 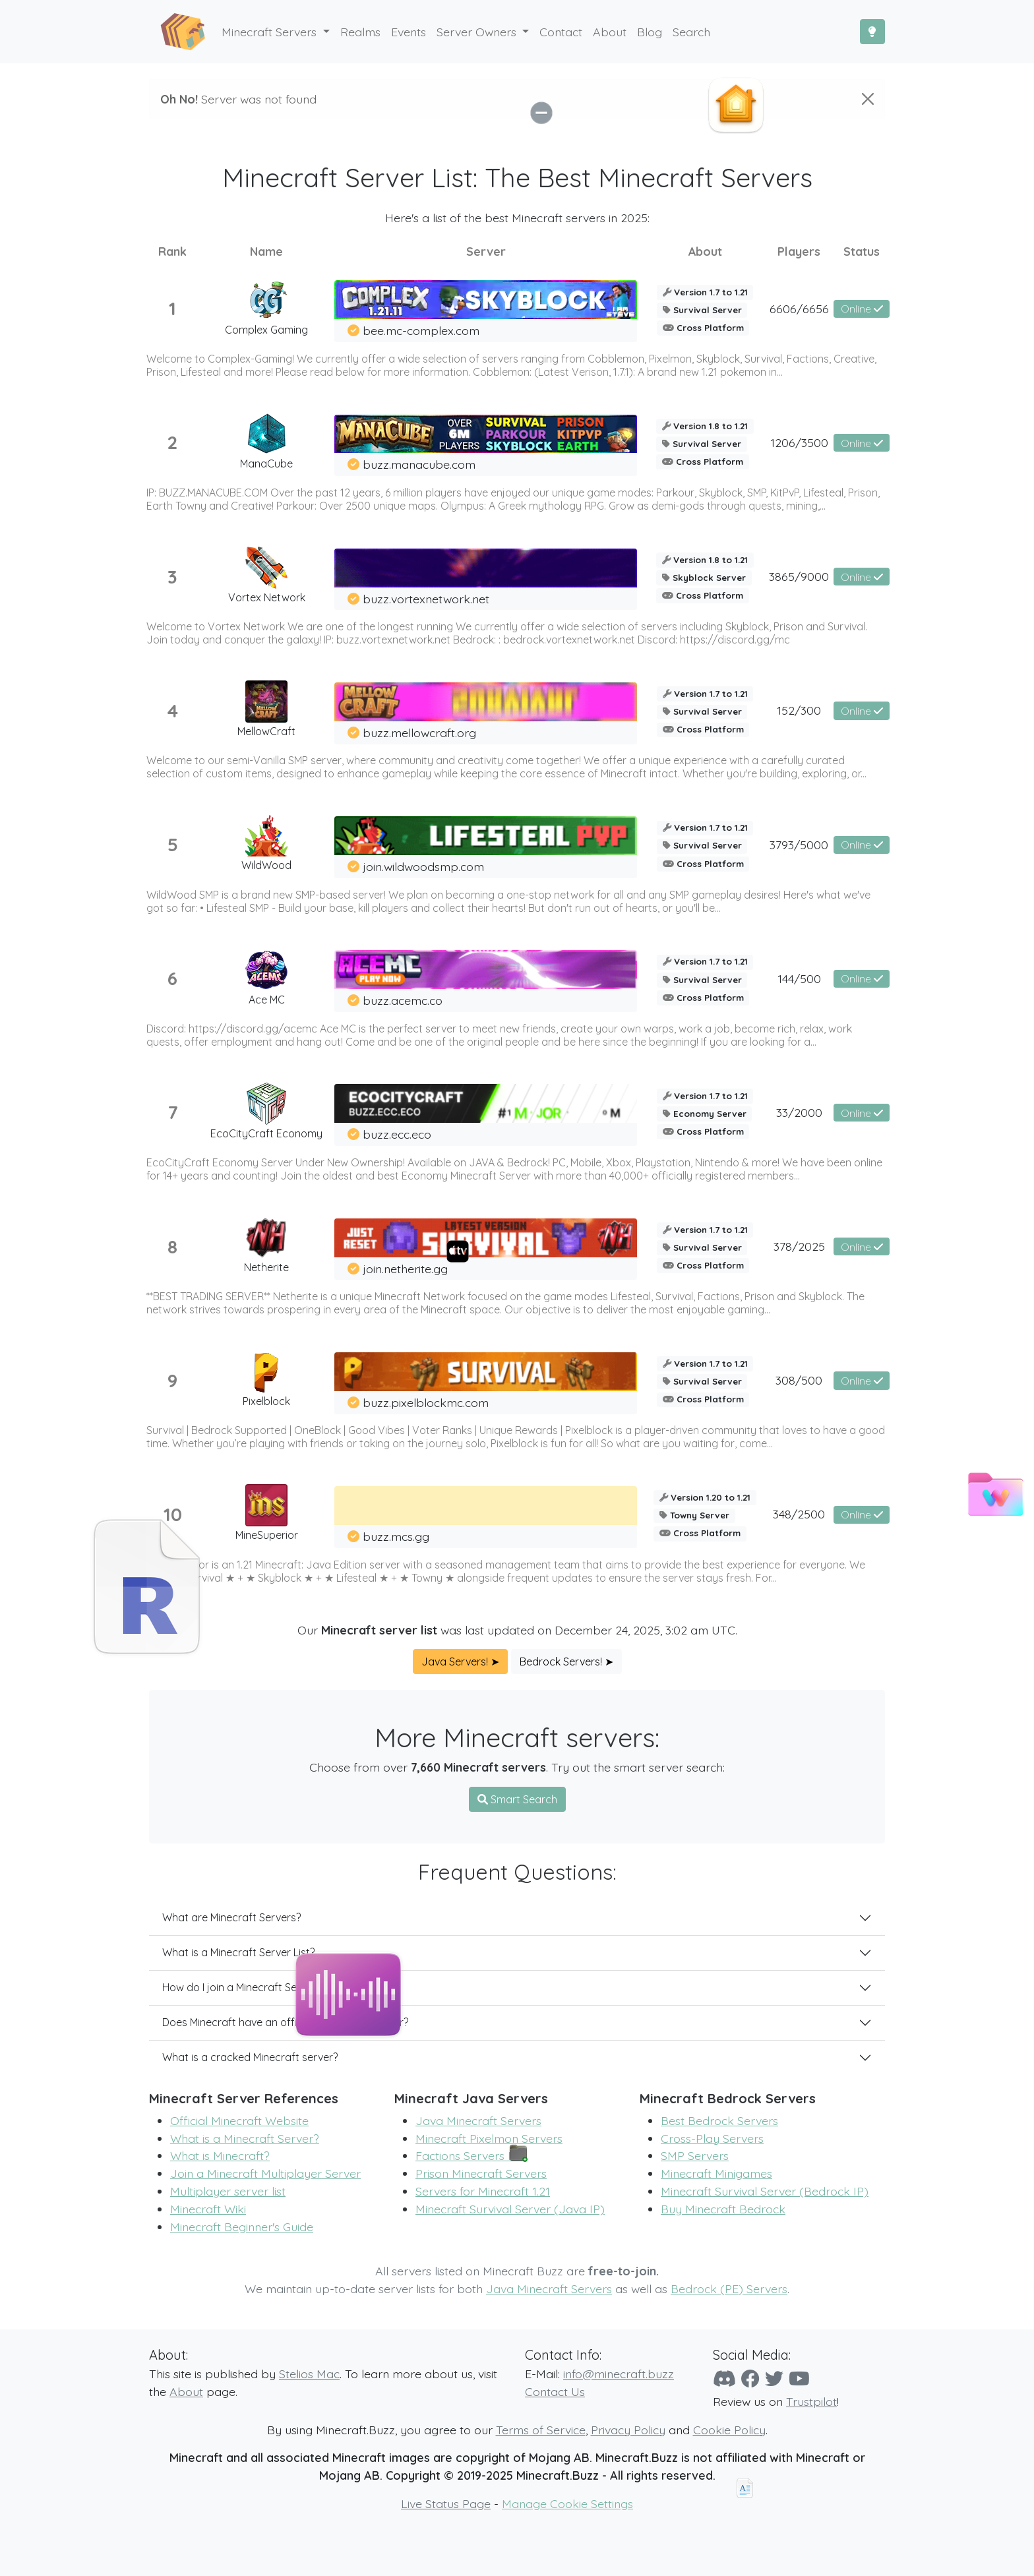 What do you see at coordinates (736, 105) in the screenshot?
I see `open the home app to control smart home devices` at bounding box center [736, 105].